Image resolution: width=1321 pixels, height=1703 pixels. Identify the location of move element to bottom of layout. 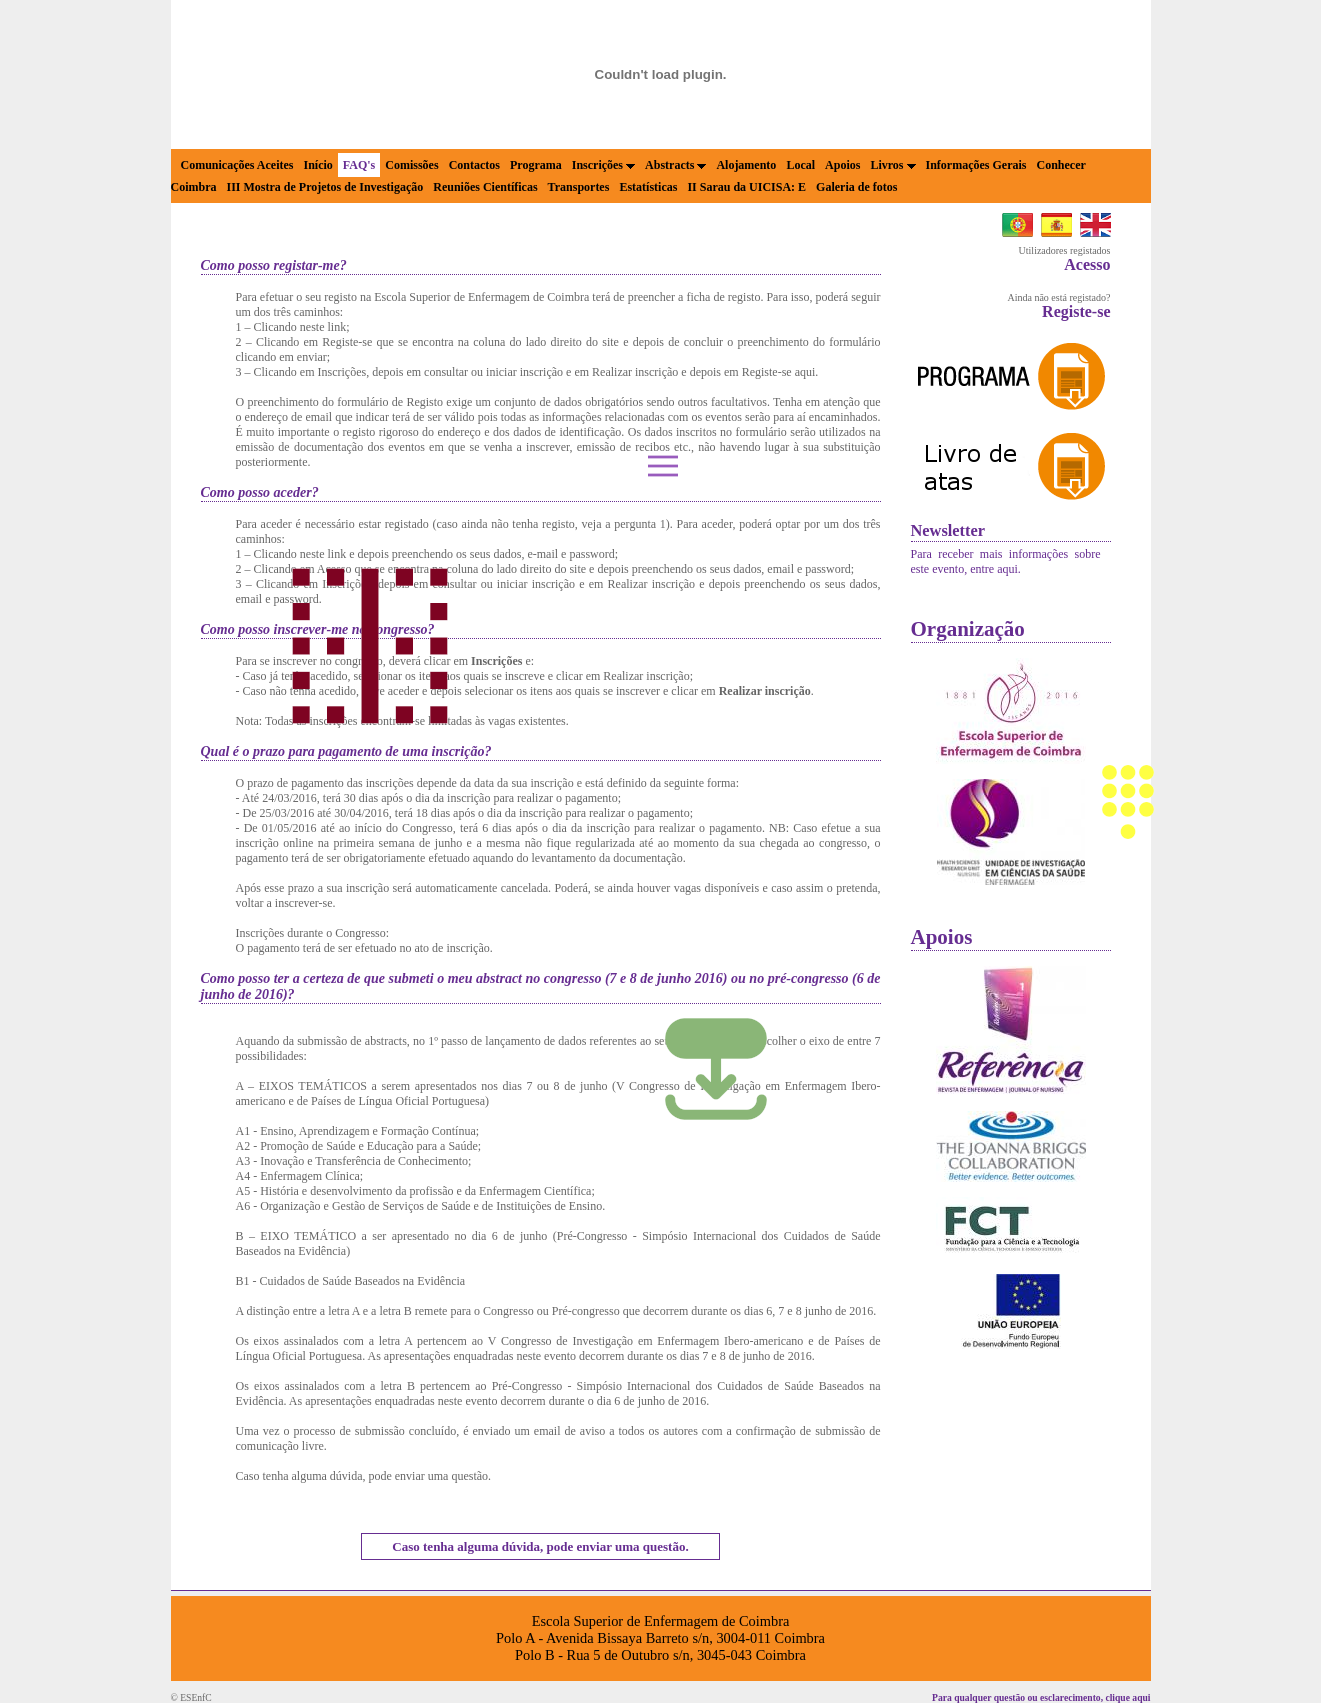
(716, 1069).